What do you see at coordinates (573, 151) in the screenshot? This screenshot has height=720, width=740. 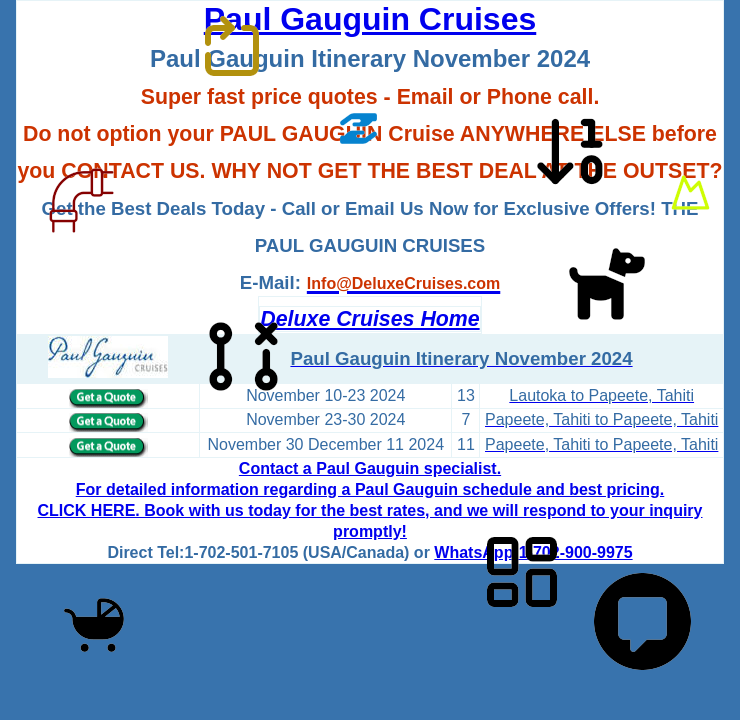 I see `sort numerically in descending order` at bounding box center [573, 151].